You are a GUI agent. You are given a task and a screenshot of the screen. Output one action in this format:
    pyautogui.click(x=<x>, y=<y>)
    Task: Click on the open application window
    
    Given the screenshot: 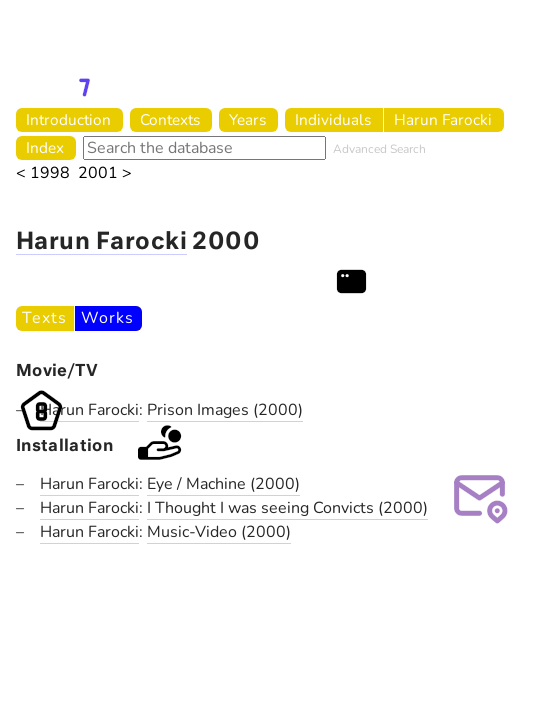 What is the action you would take?
    pyautogui.click(x=351, y=281)
    